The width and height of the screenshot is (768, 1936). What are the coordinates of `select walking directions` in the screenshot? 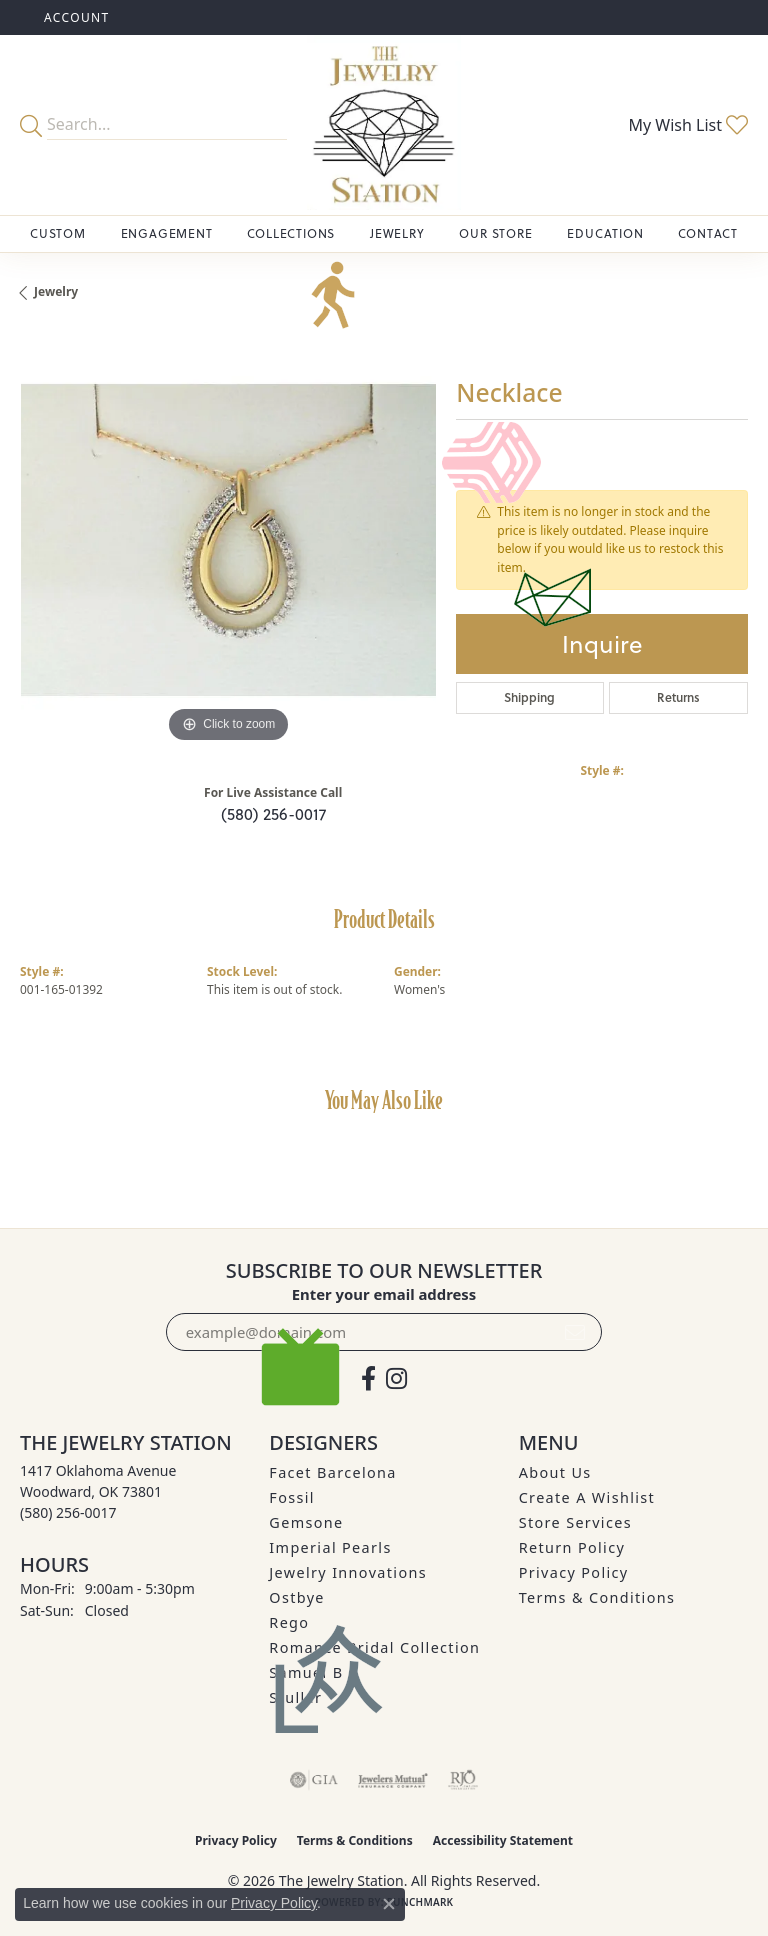 It's located at (332, 294).